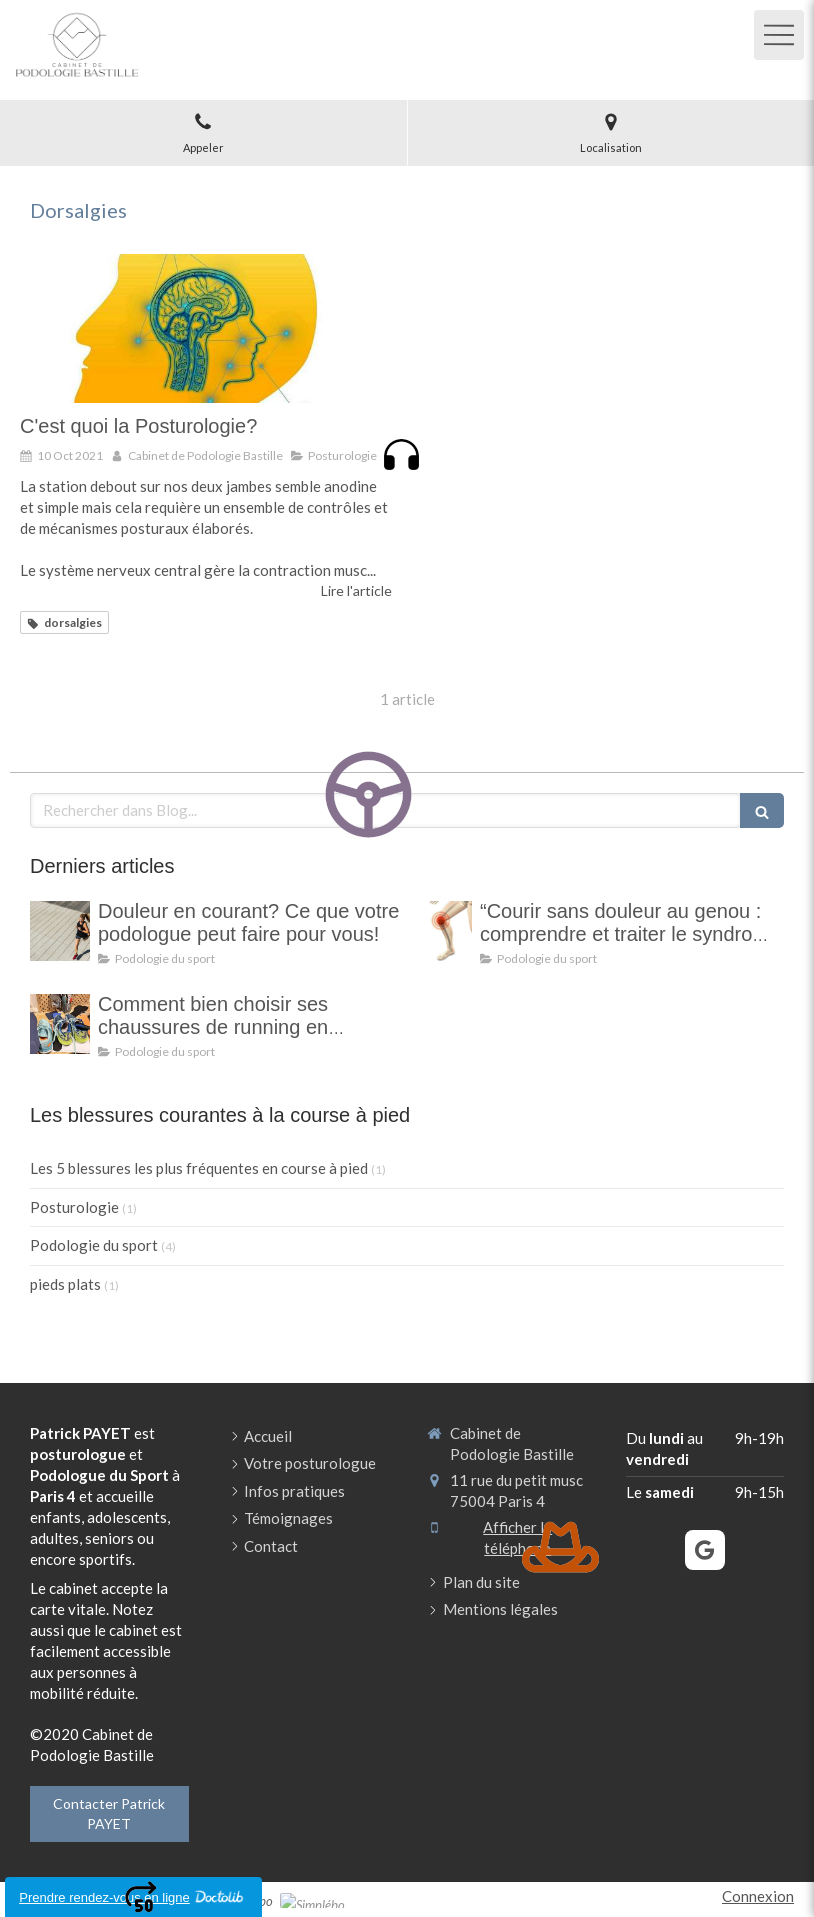 The image size is (814, 1917). What do you see at coordinates (401, 456) in the screenshot?
I see `access audio or music player` at bounding box center [401, 456].